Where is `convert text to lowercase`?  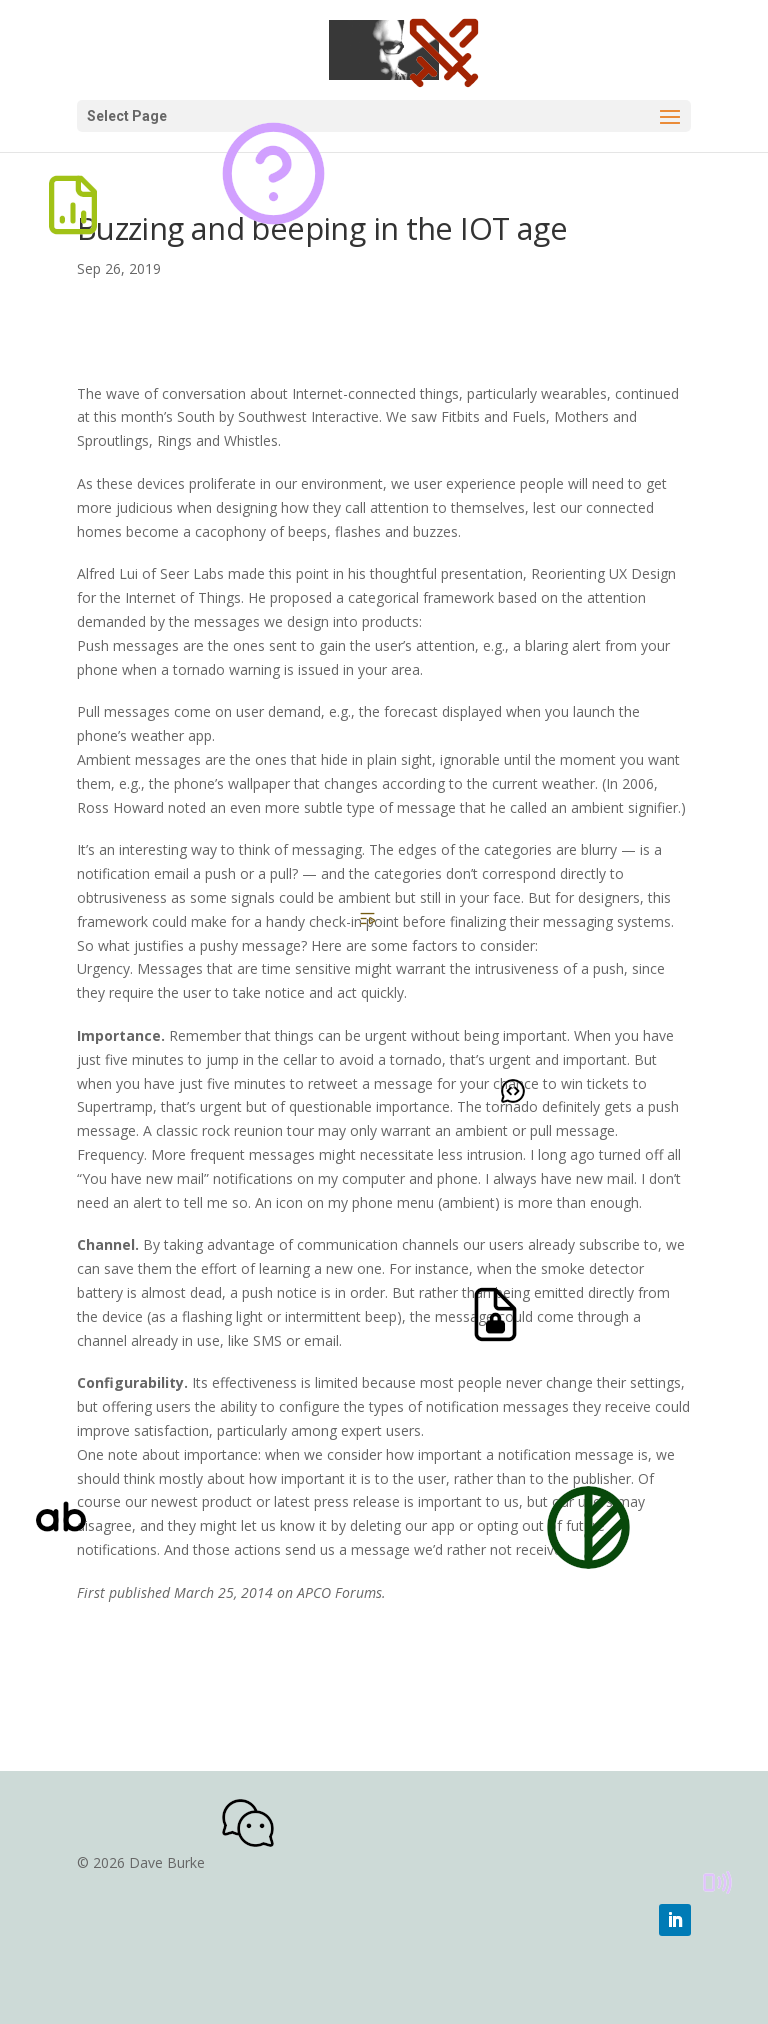 convert text to lowercase is located at coordinates (61, 1519).